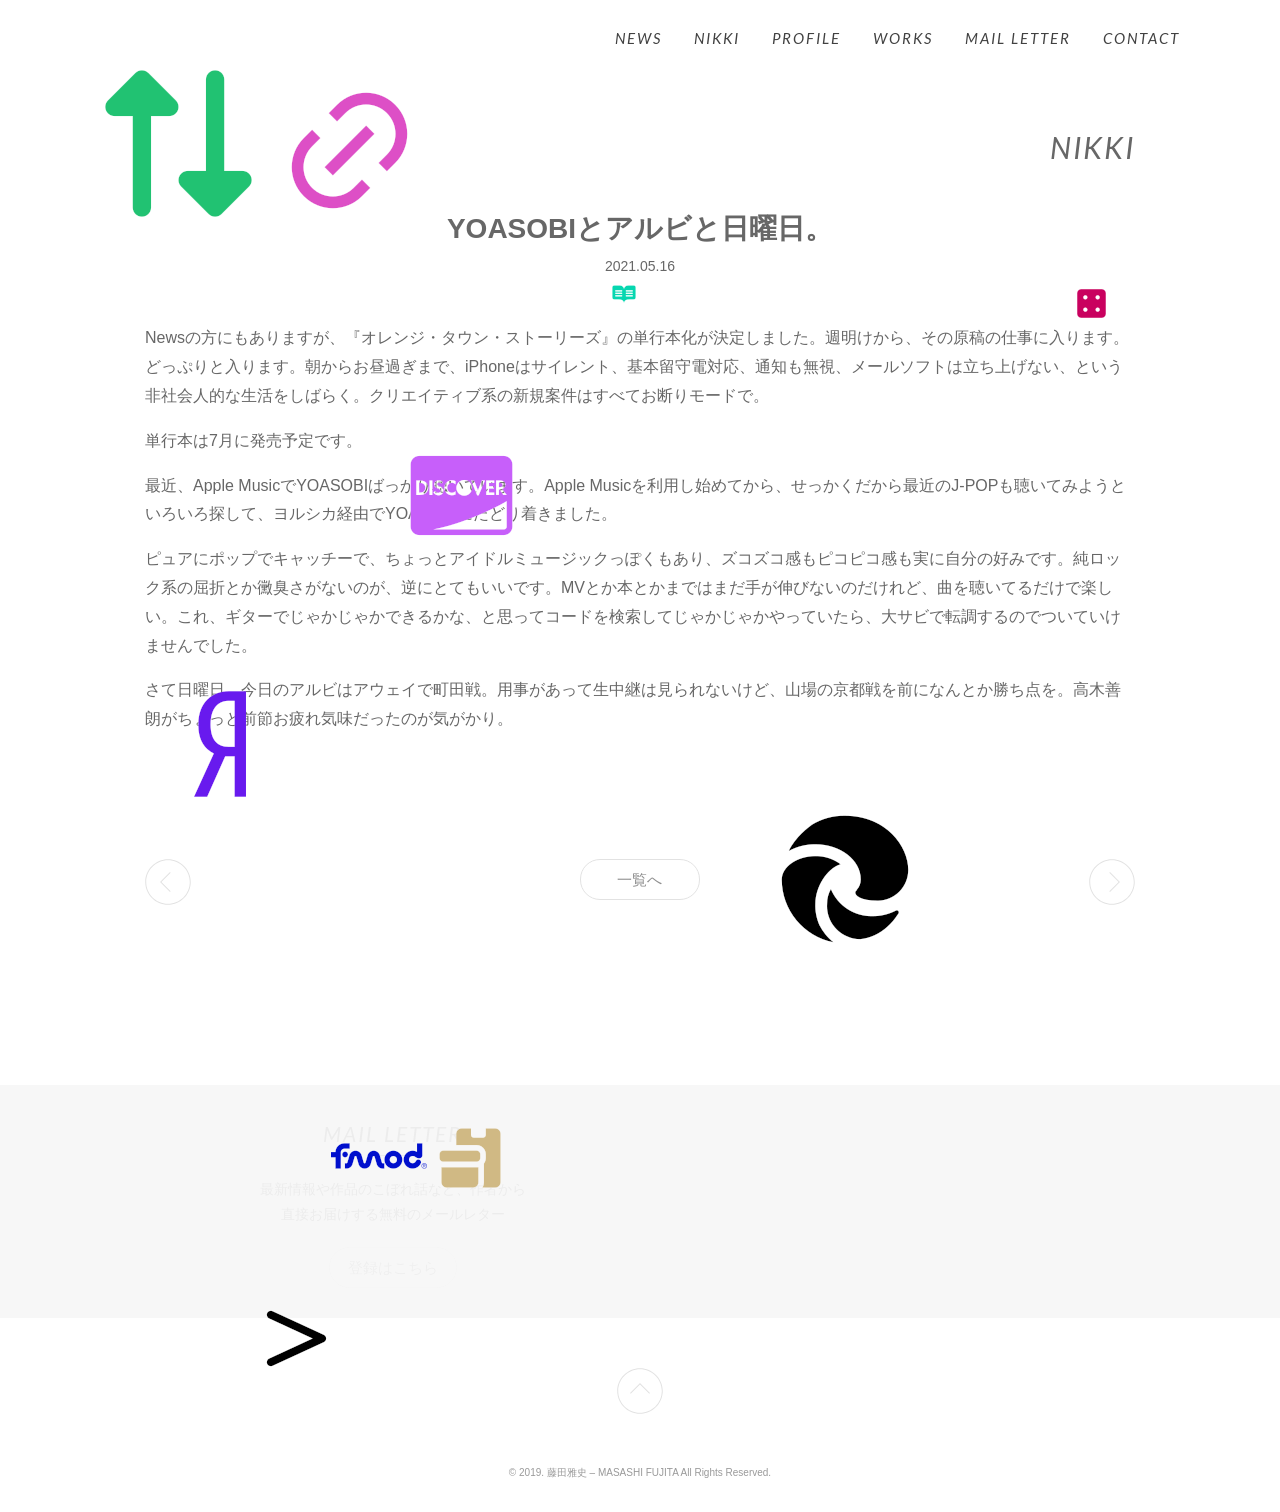 The height and width of the screenshot is (1512, 1280). Describe the element at coordinates (461, 495) in the screenshot. I see `pay with Discover card` at that location.